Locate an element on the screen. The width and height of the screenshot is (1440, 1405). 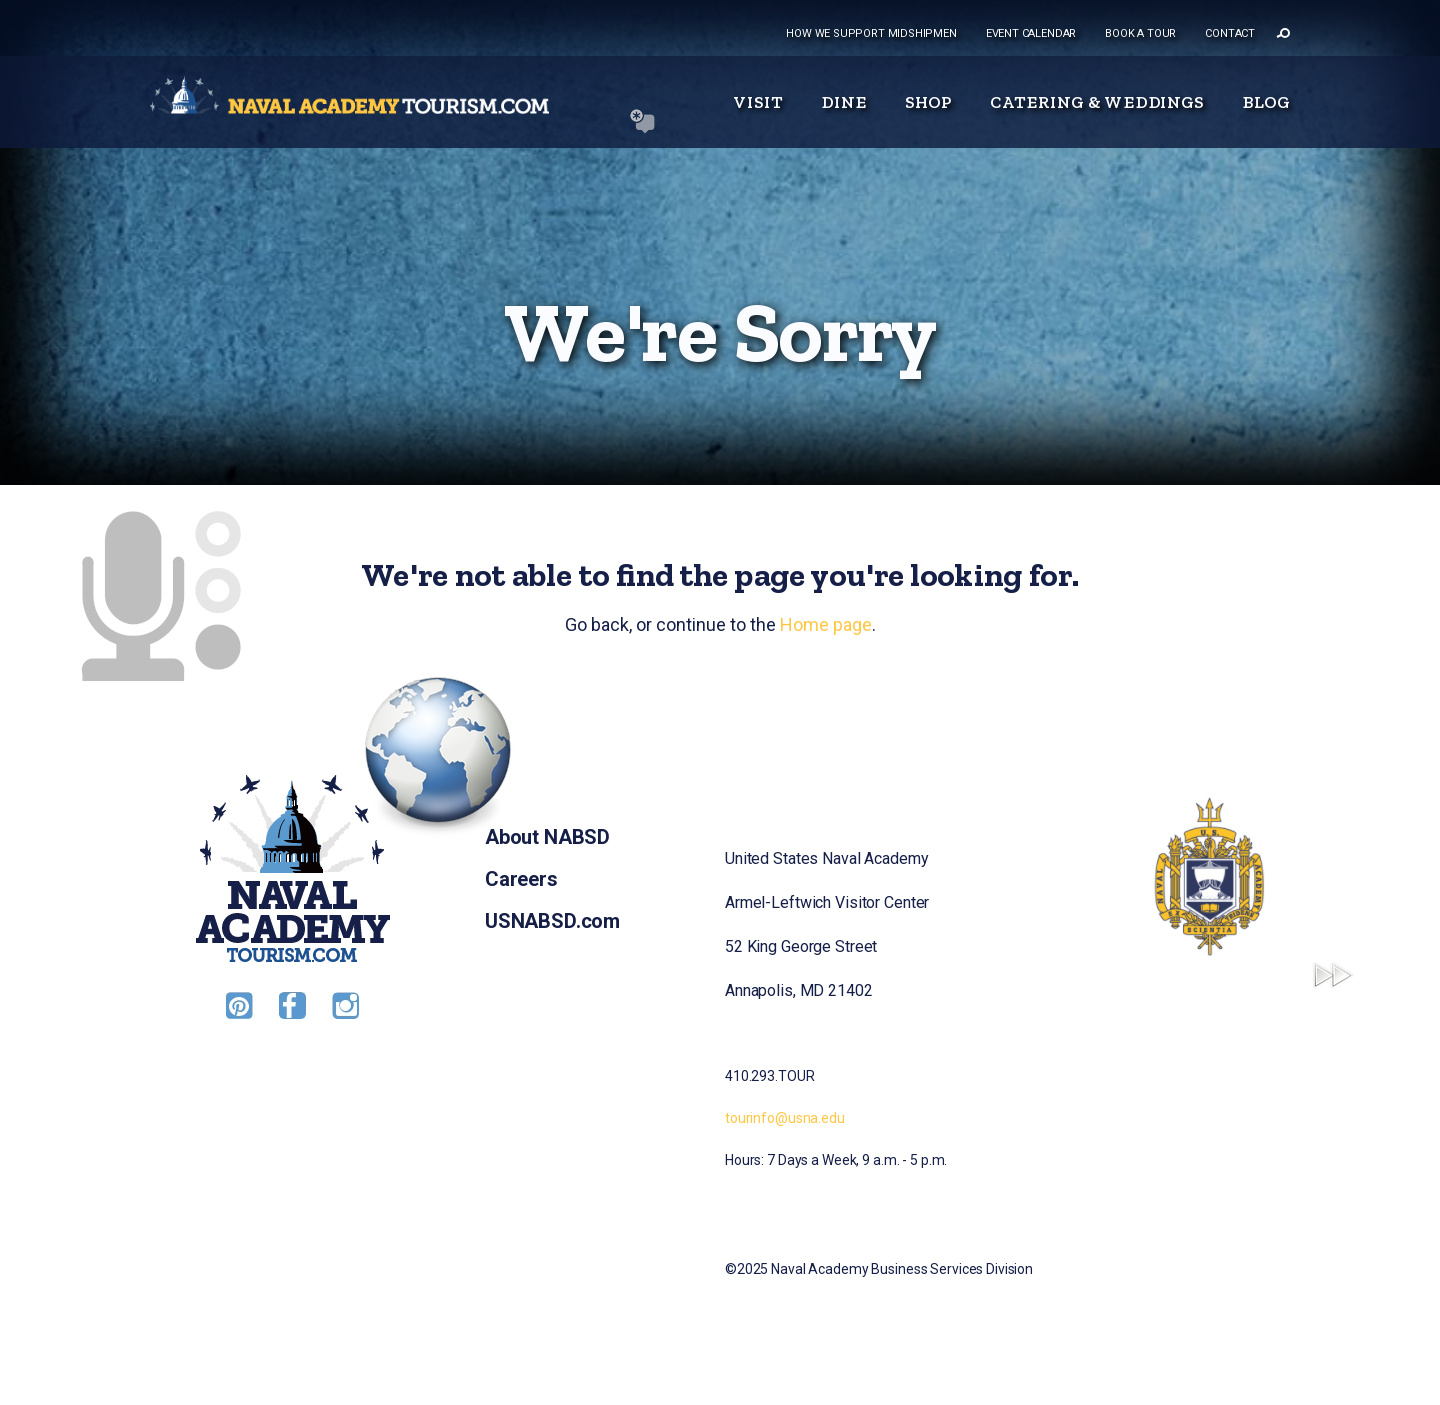
indicates microphone input level is set to low is located at coordinates (161, 590).